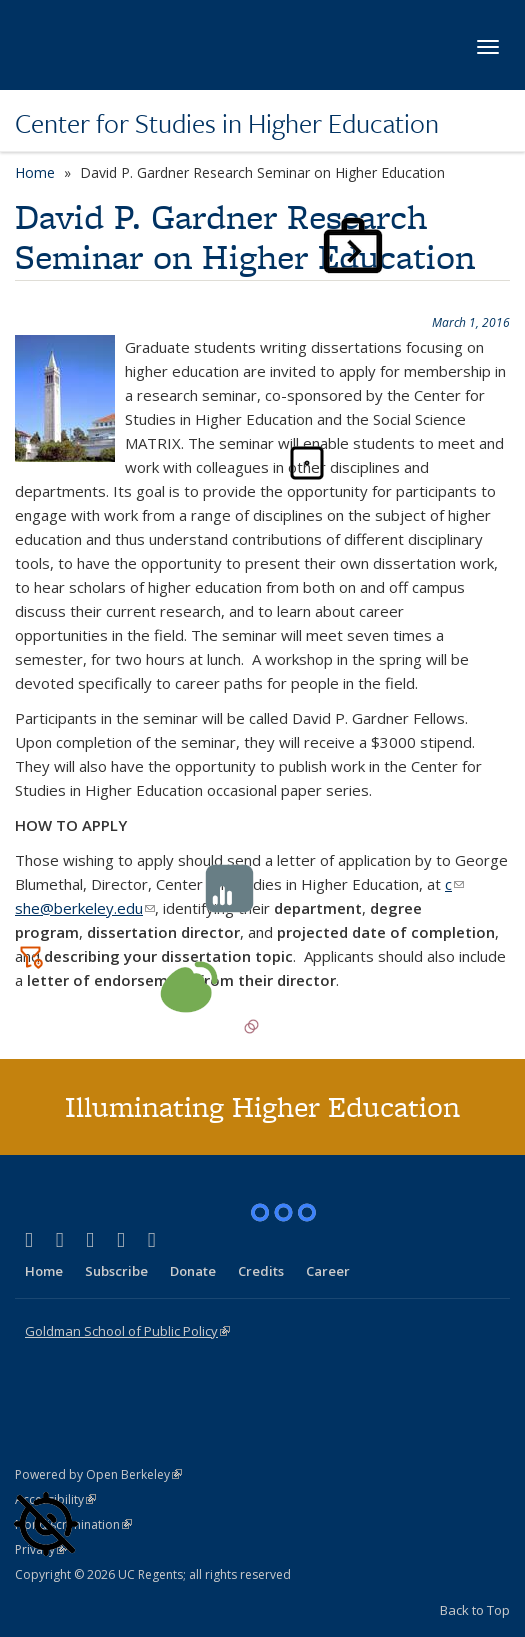 The height and width of the screenshot is (1637, 525). I want to click on roll the dice or generate a random result, so click(307, 463).